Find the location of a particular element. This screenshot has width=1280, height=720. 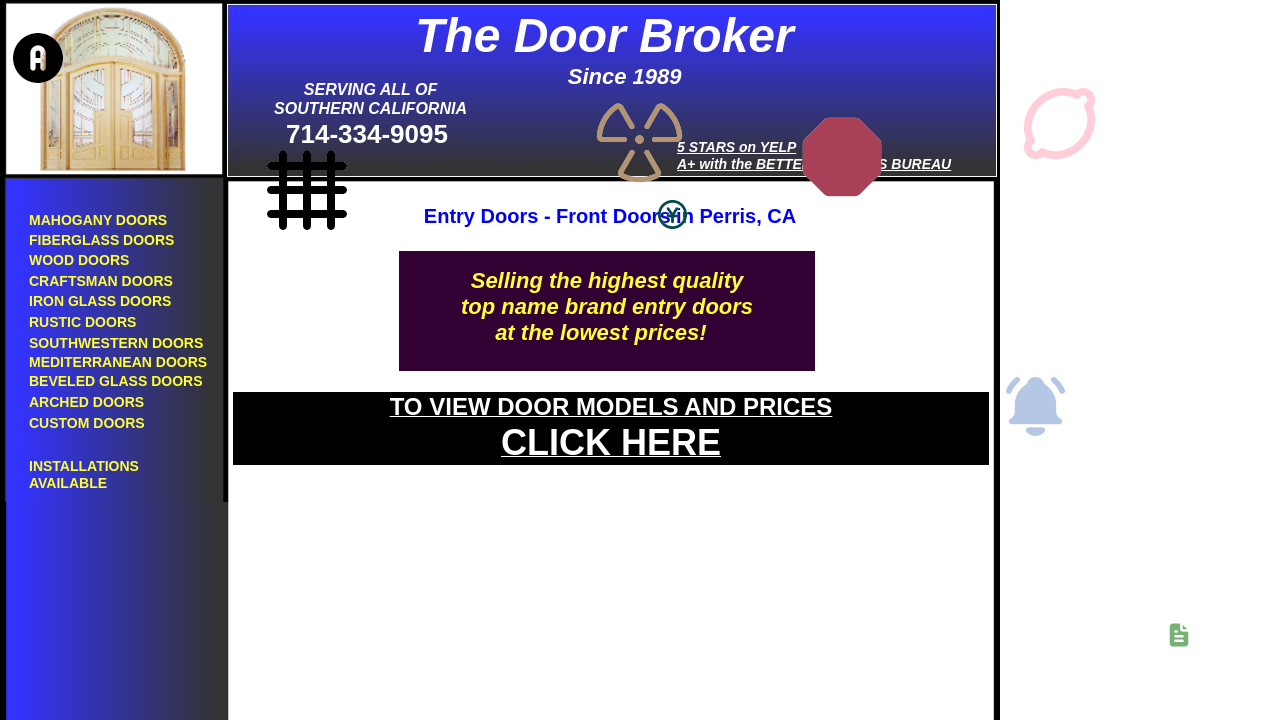

indicates citrus or lemon flavor is located at coordinates (1059, 123).